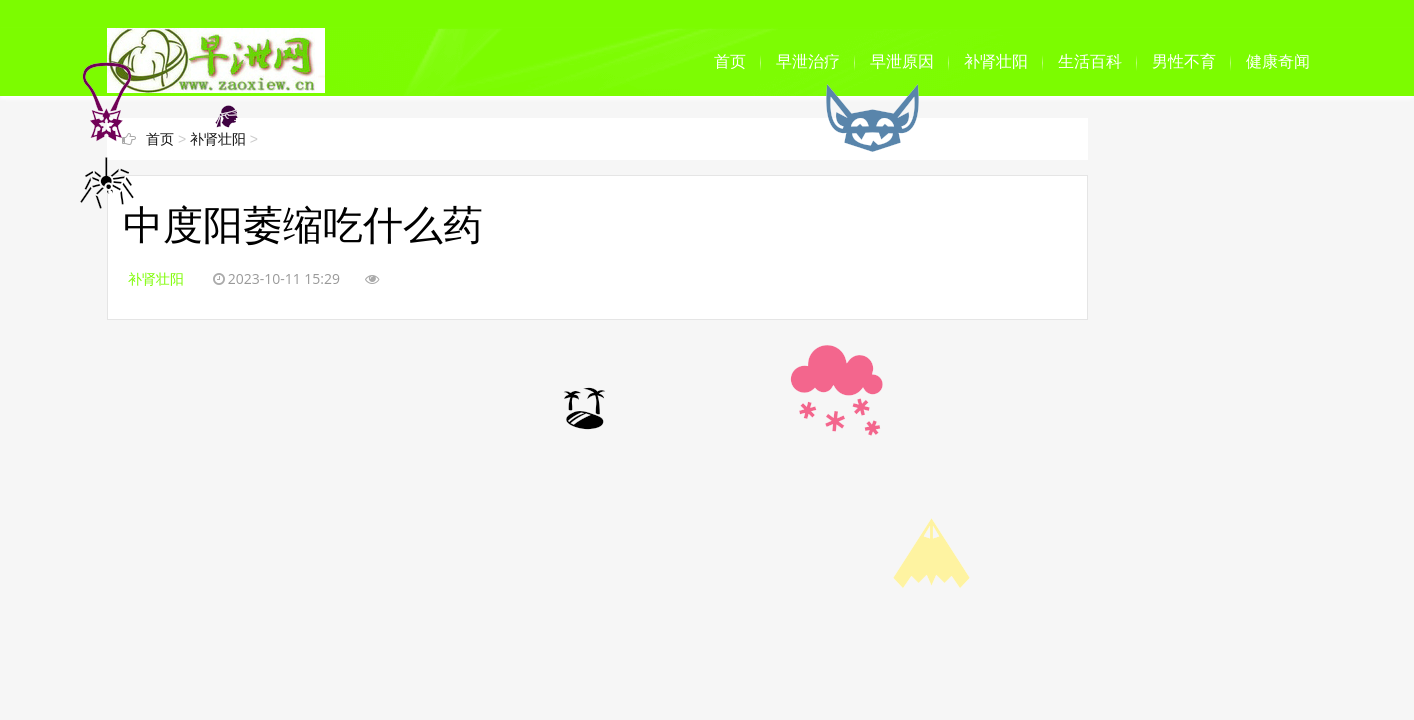 The width and height of the screenshot is (1414, 720). I want to click on toggle hidden or spoiler content, so click(226, 116).